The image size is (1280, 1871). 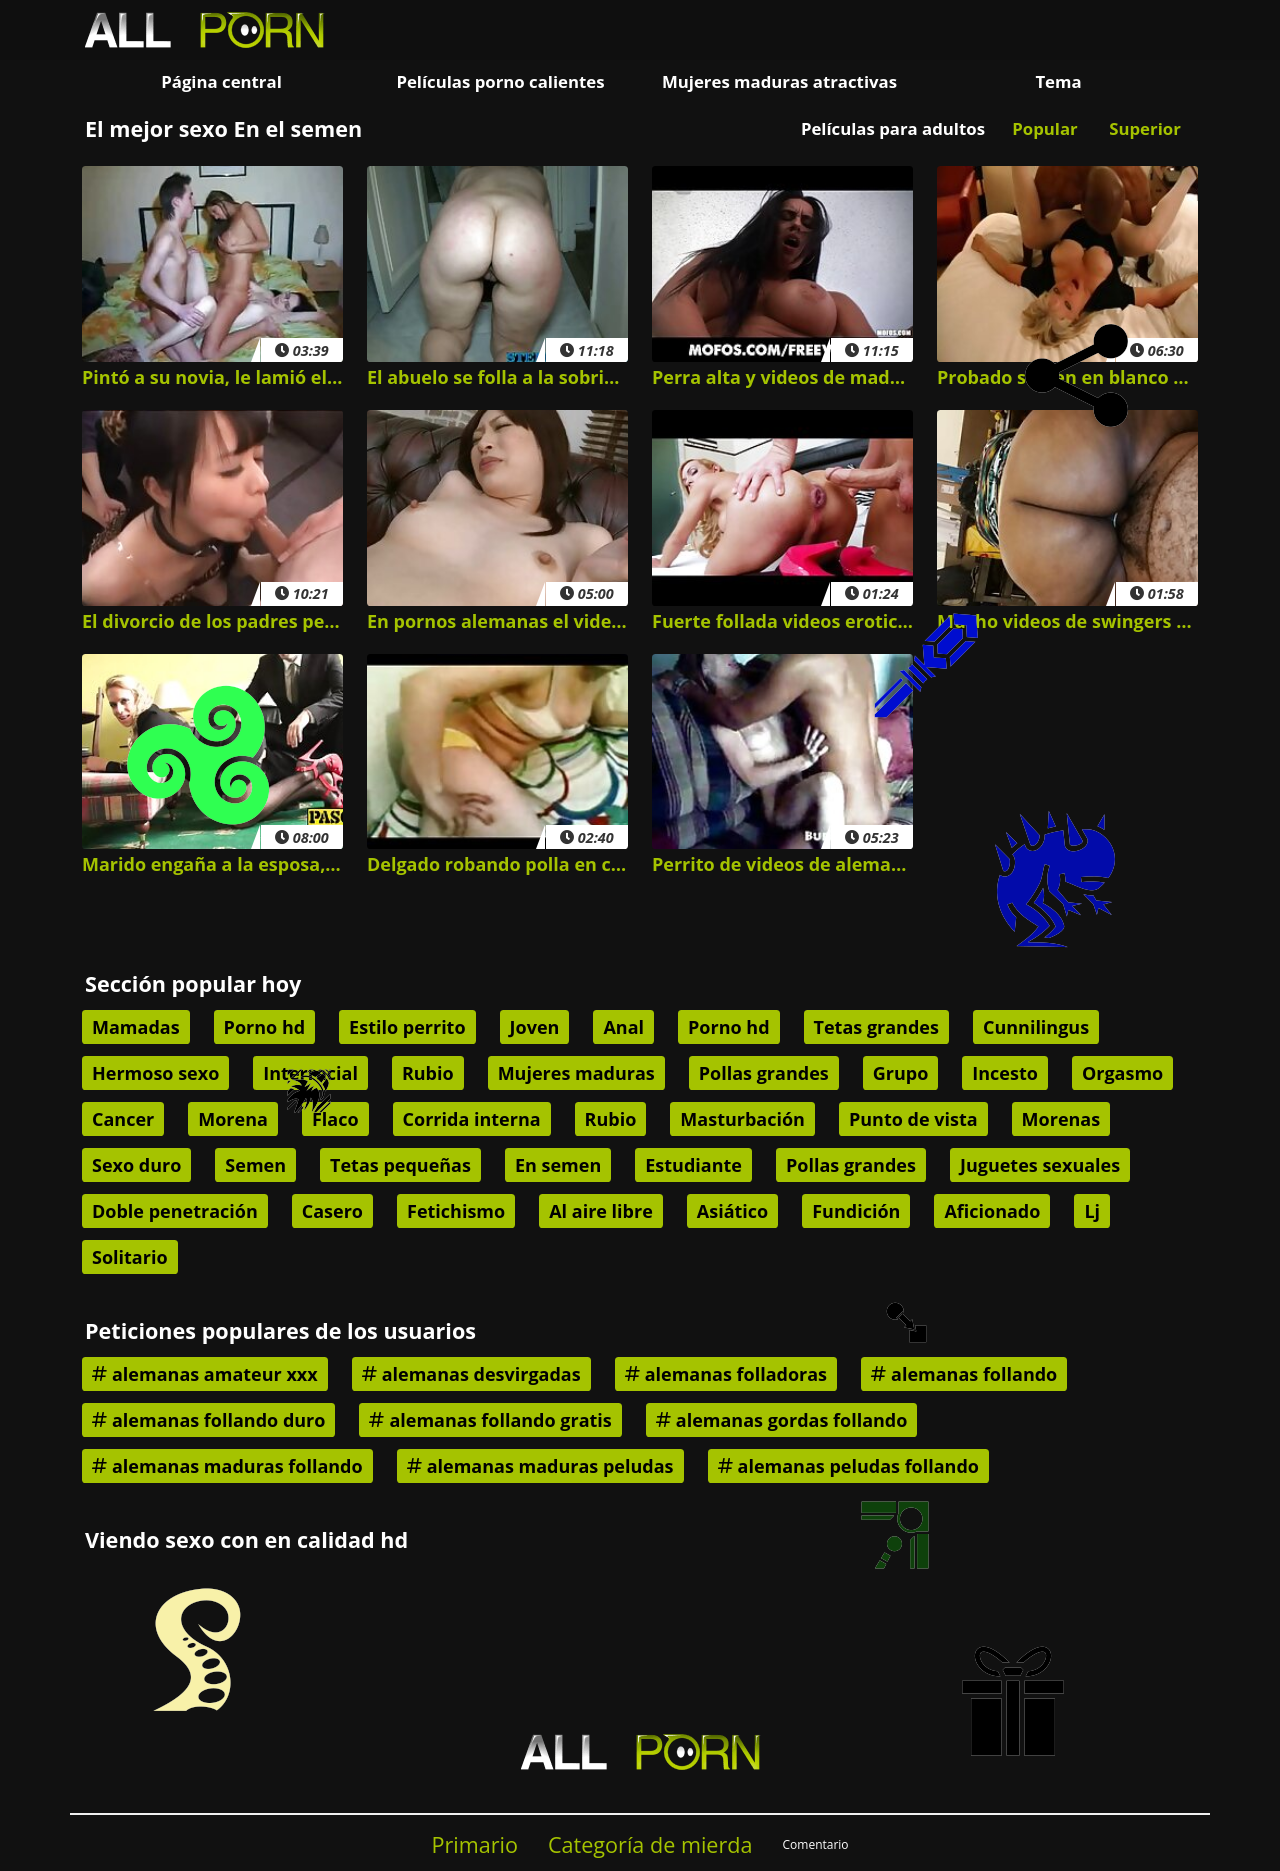 I want to click on share this content, so click(x=1076, y=375).